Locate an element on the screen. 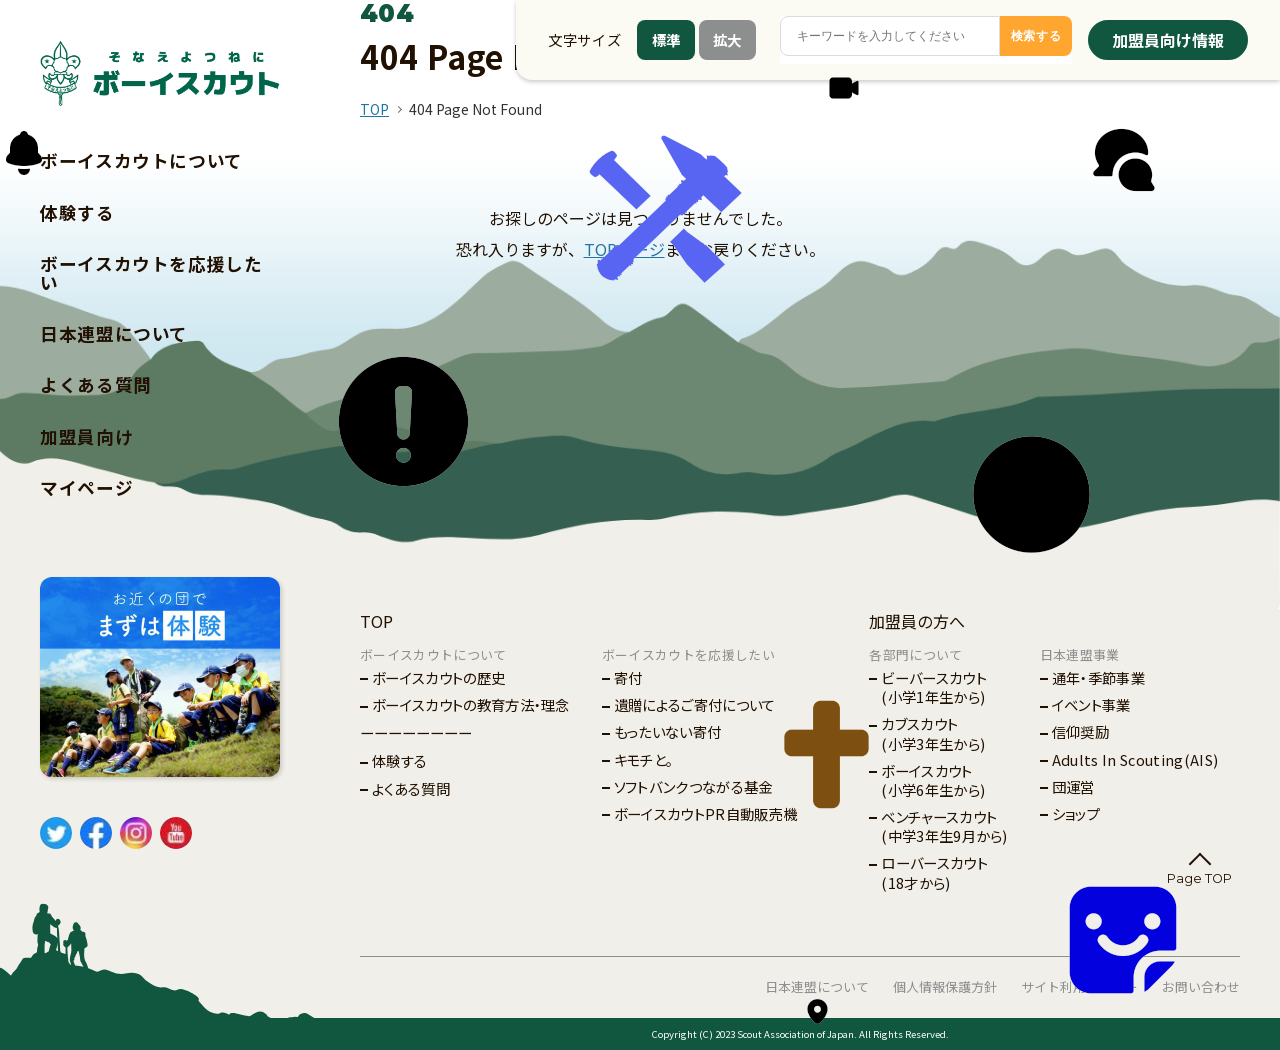 The image size is (1280, 1050). access a forum channel is located at coordinates (1124, 158).